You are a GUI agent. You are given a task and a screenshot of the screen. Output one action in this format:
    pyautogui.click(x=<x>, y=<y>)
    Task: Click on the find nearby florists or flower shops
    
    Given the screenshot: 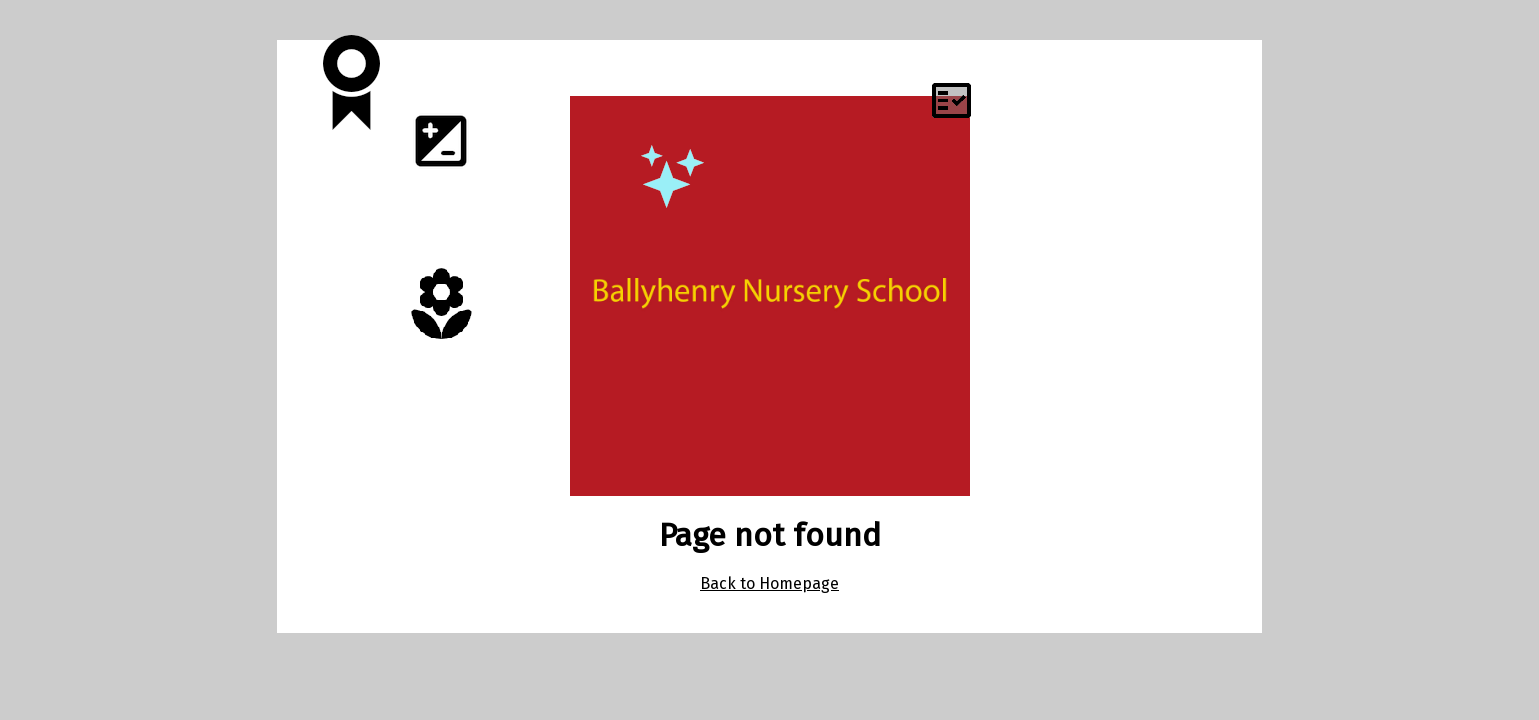 What is the action you would take?
    pyautogui.click(x=441, y=305)
    